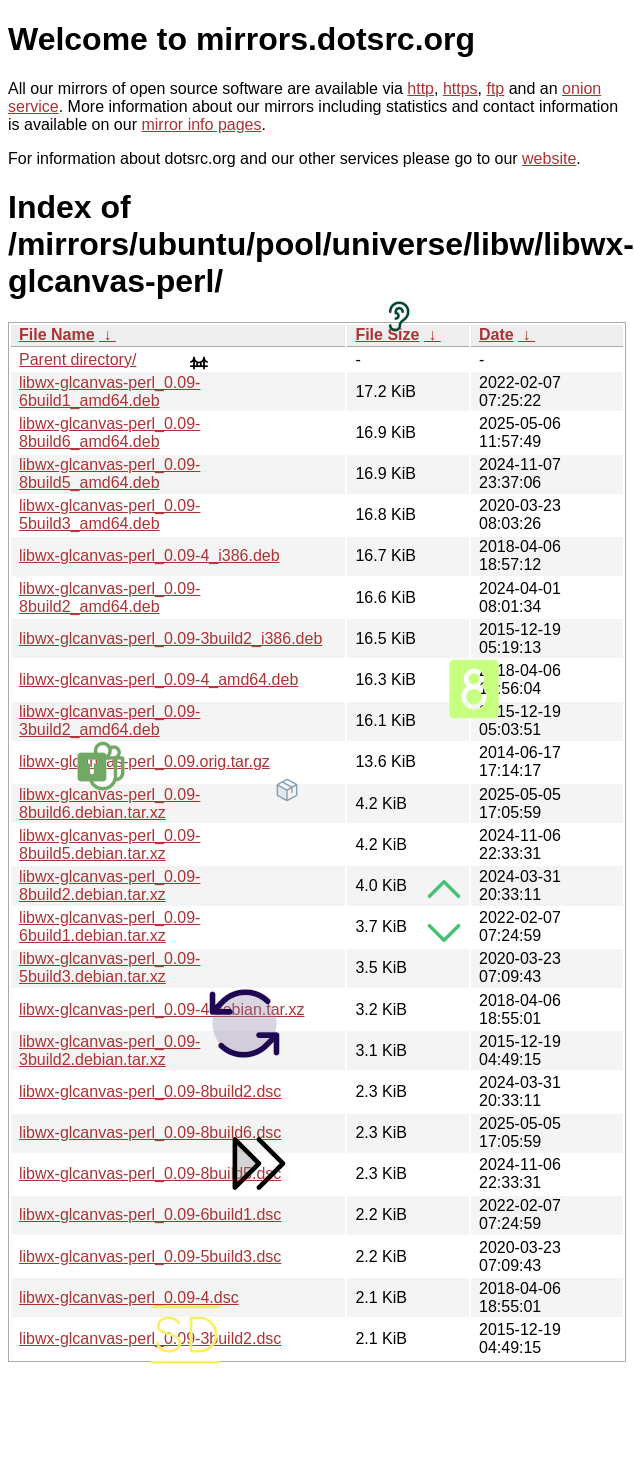  Describe the element at coordinates (444, 911) in the screenshot. I see `expand or collapse a dropdown menu` at that location.